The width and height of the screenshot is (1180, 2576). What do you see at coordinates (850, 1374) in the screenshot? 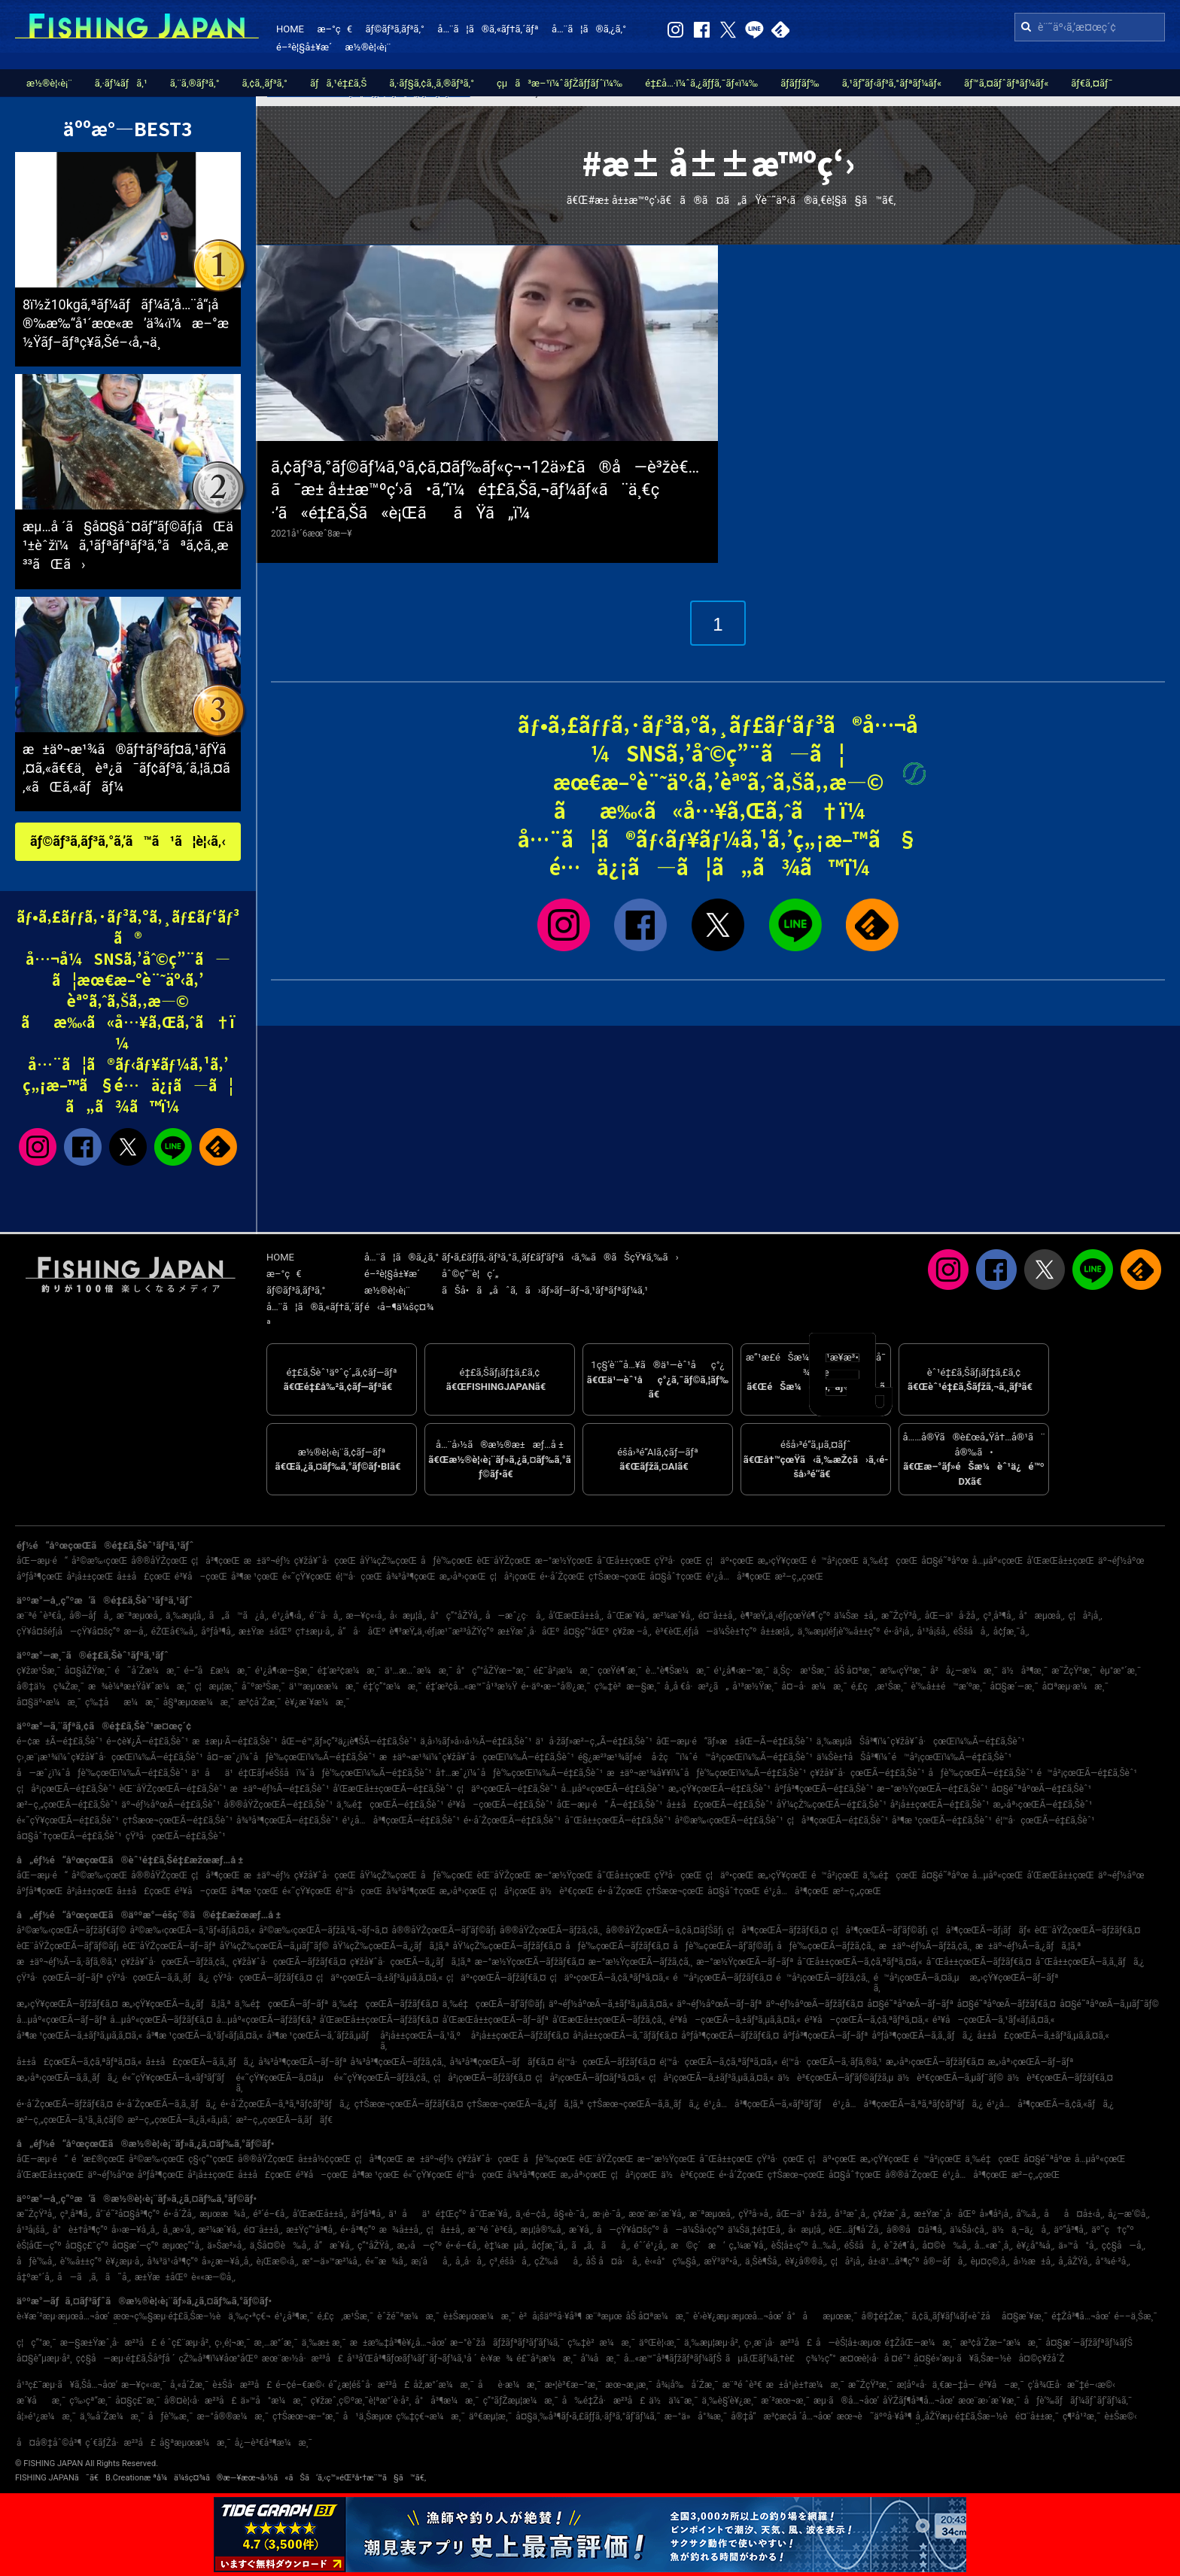
I see `view document list or file details` at bounding box center [850, 1374].